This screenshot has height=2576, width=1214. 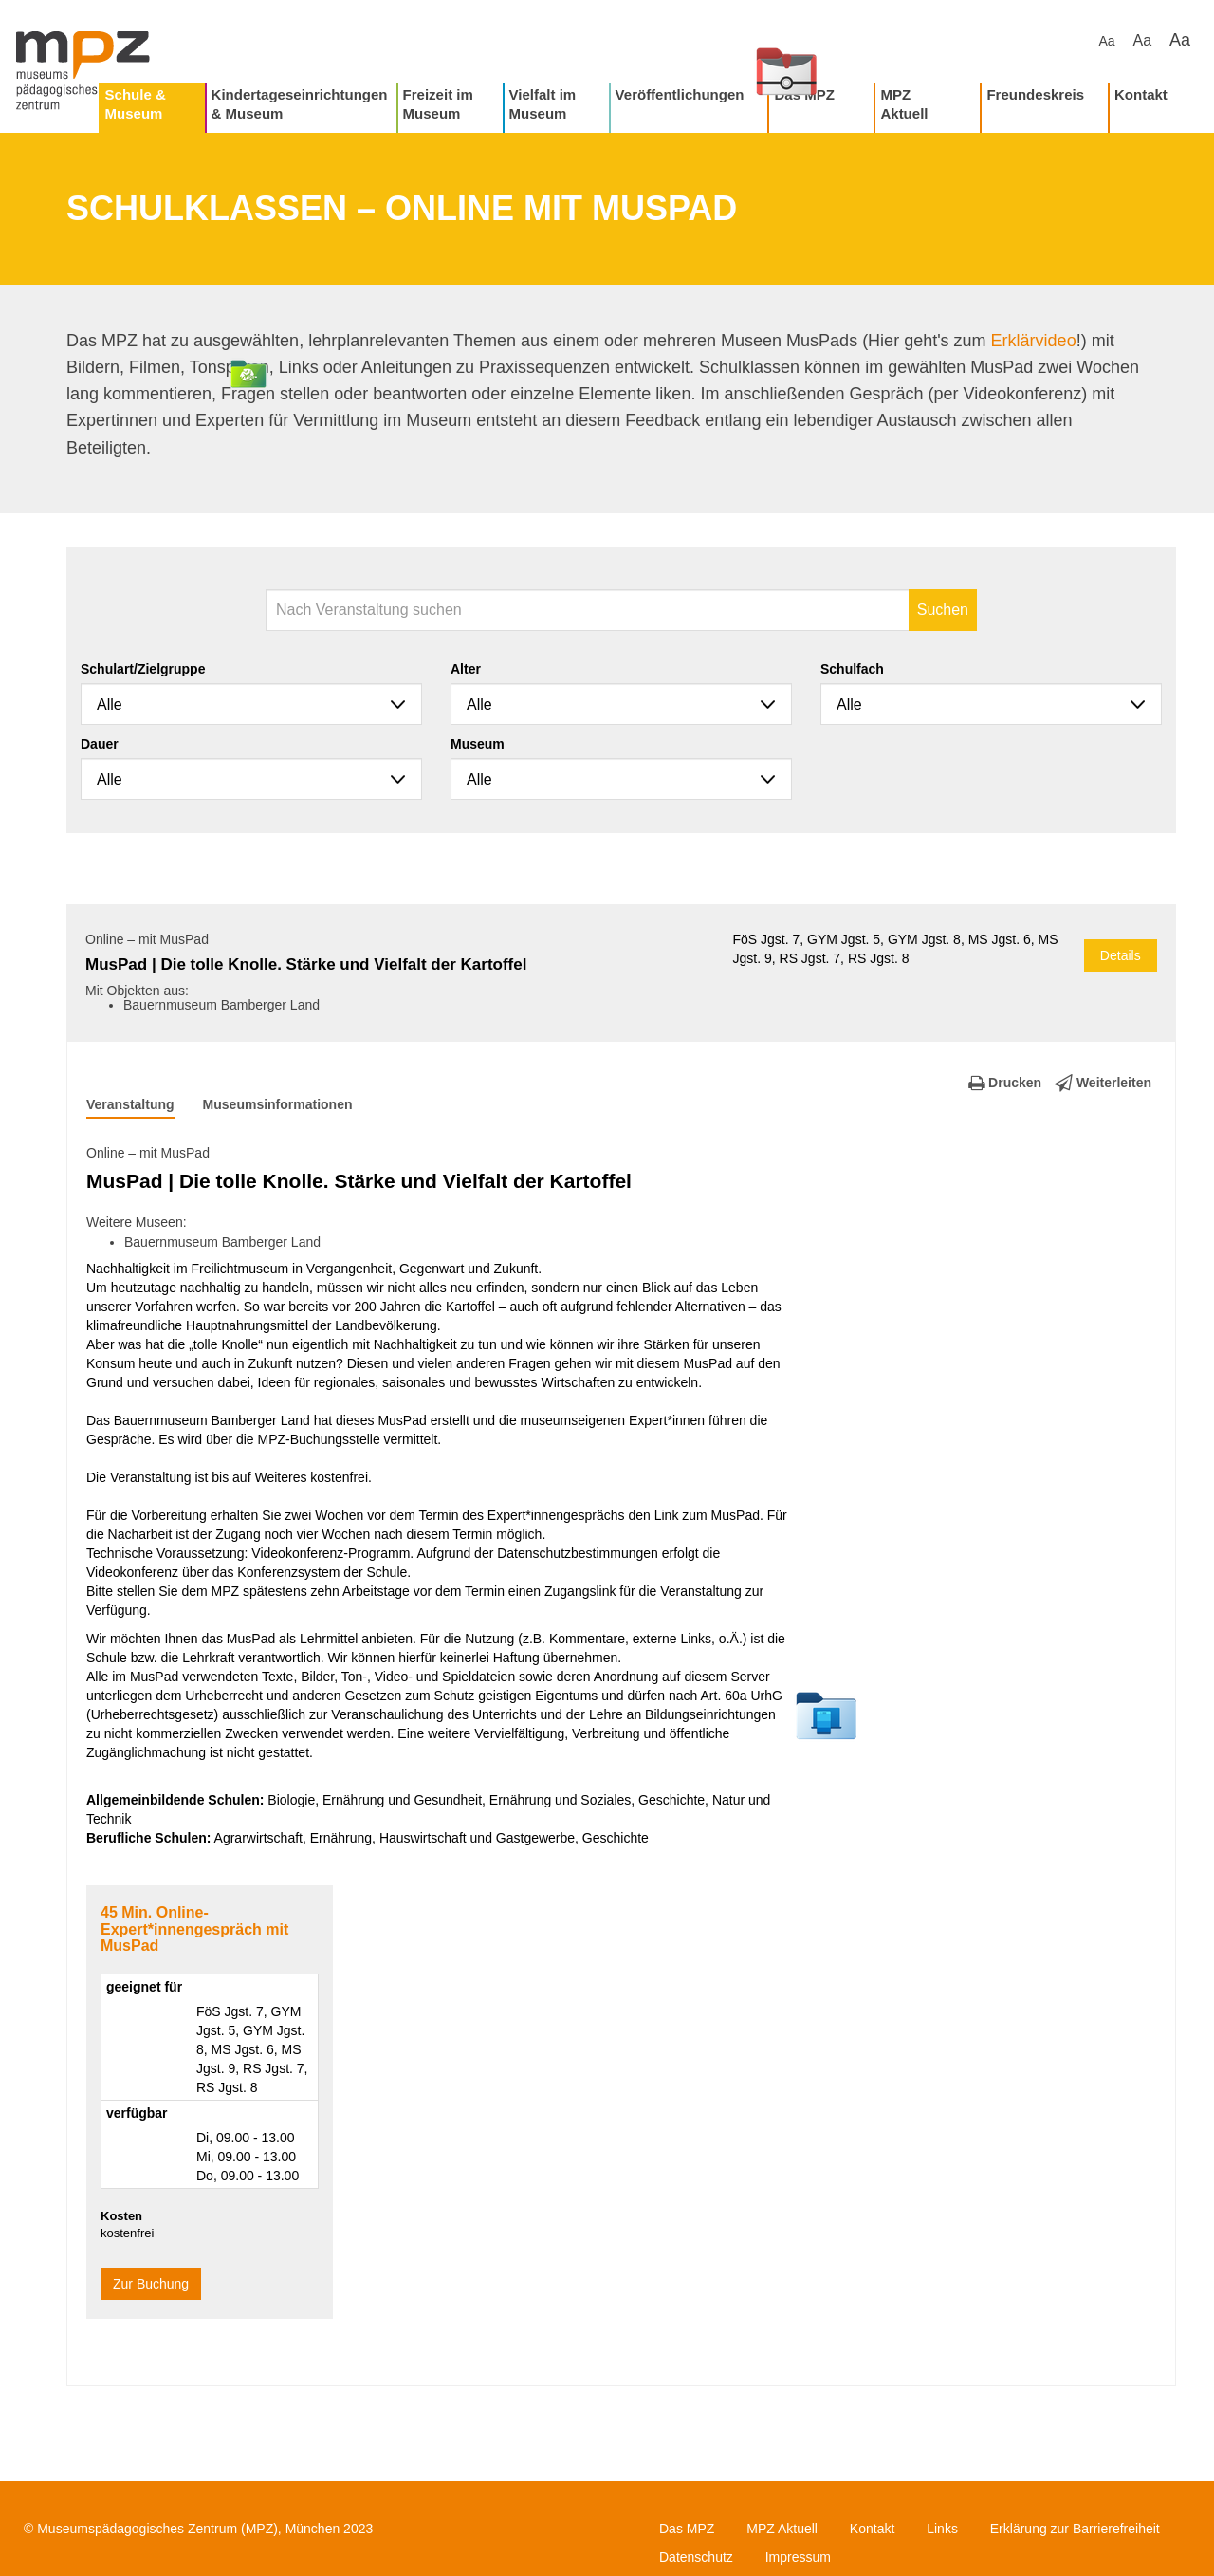 What do you see at coordinates (248, 375) in the screenshot?
I see `open GameJolt game files folder` at bounding box center [248, 375].